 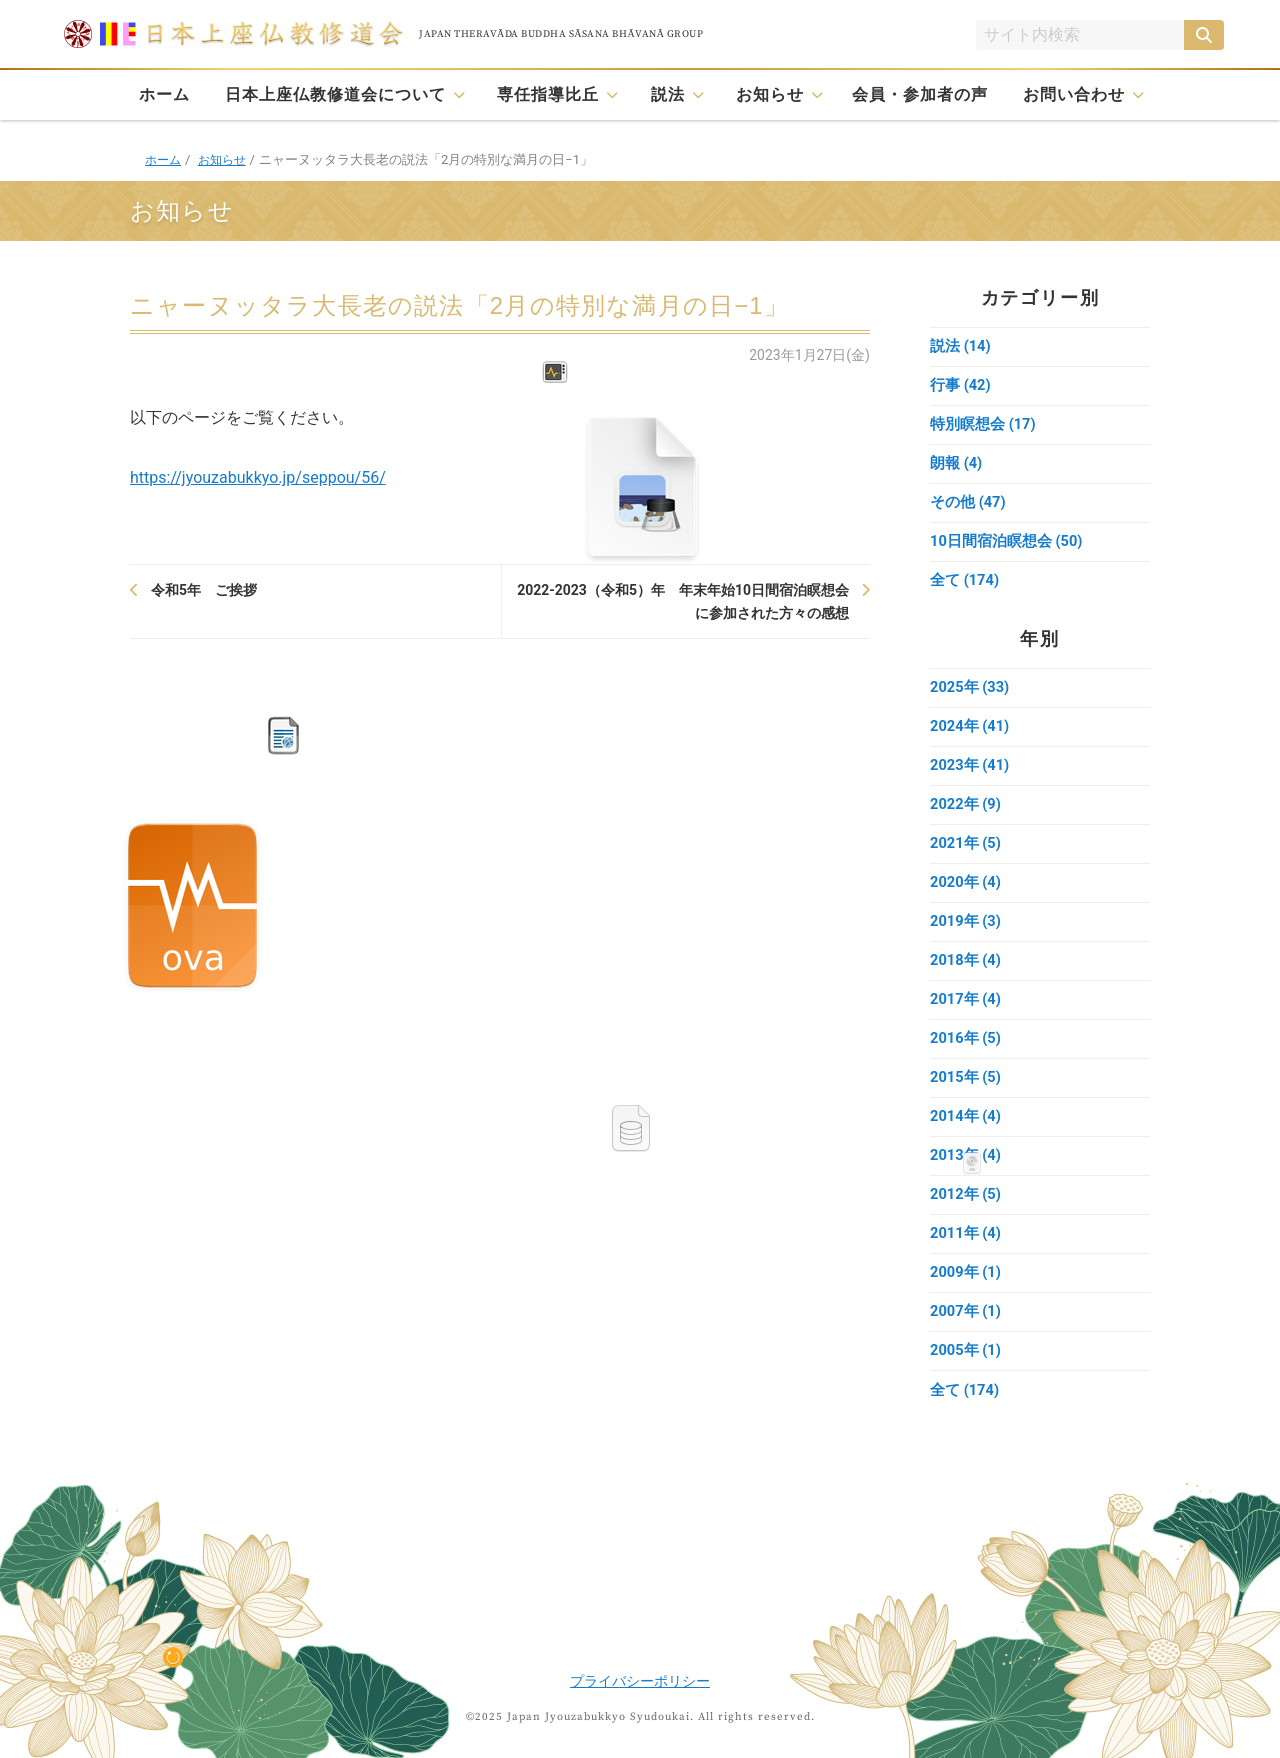 I want to click on restart the system, so click(x=173, y=1657).